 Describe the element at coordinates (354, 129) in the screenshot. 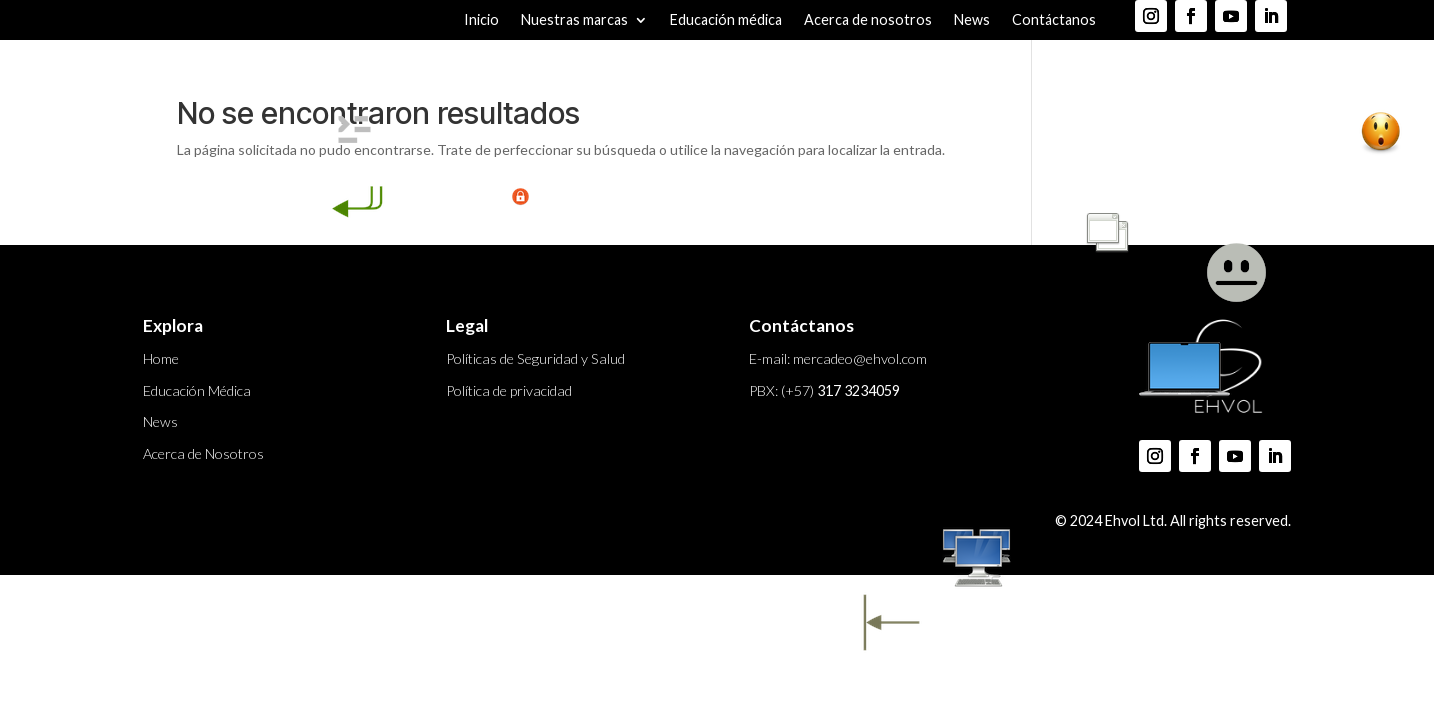

I see `decrease text indentation (right-to-left layout)` at that location.